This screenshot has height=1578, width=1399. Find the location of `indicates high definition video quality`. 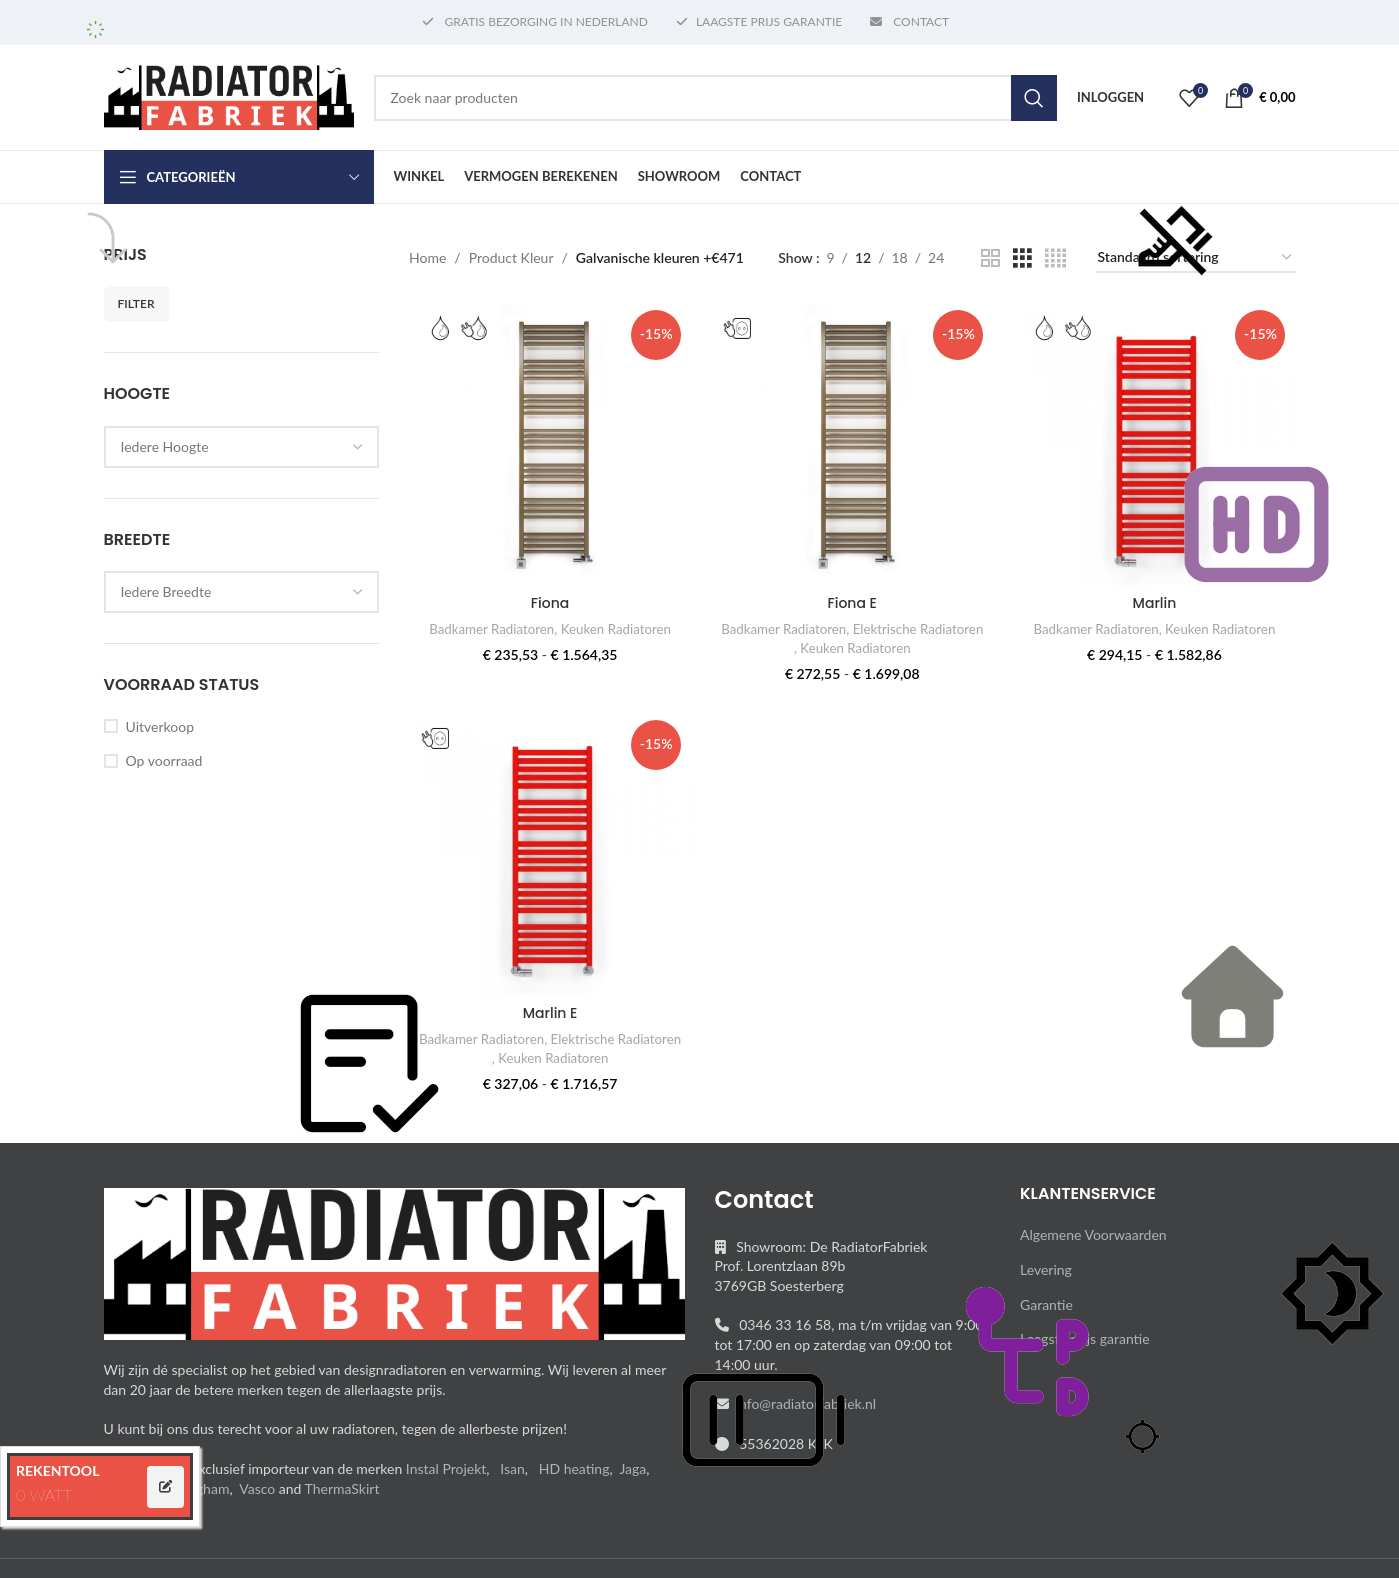

indicates high definition video quality is located at coordinates (1256, 524).